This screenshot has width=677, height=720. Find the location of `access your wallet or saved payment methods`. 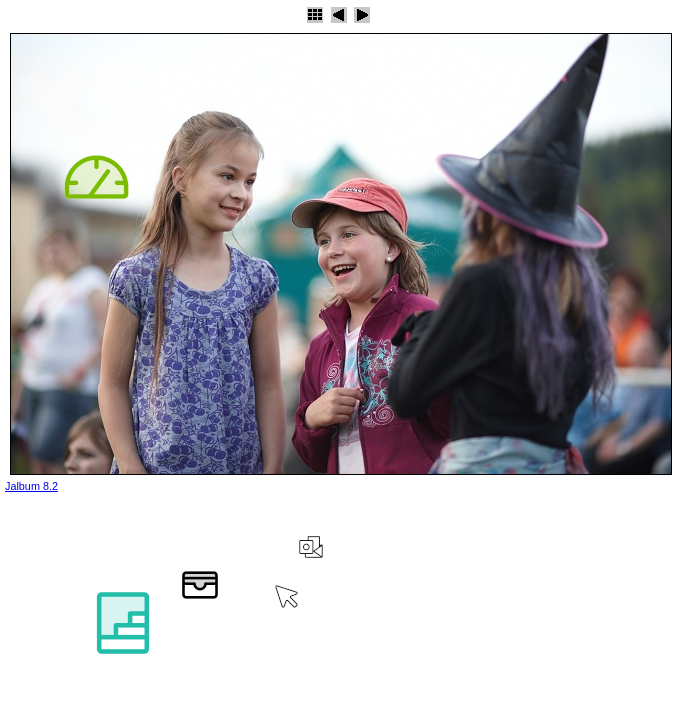

access your wallet or saved payment methods is located at coordinates (200, 585).